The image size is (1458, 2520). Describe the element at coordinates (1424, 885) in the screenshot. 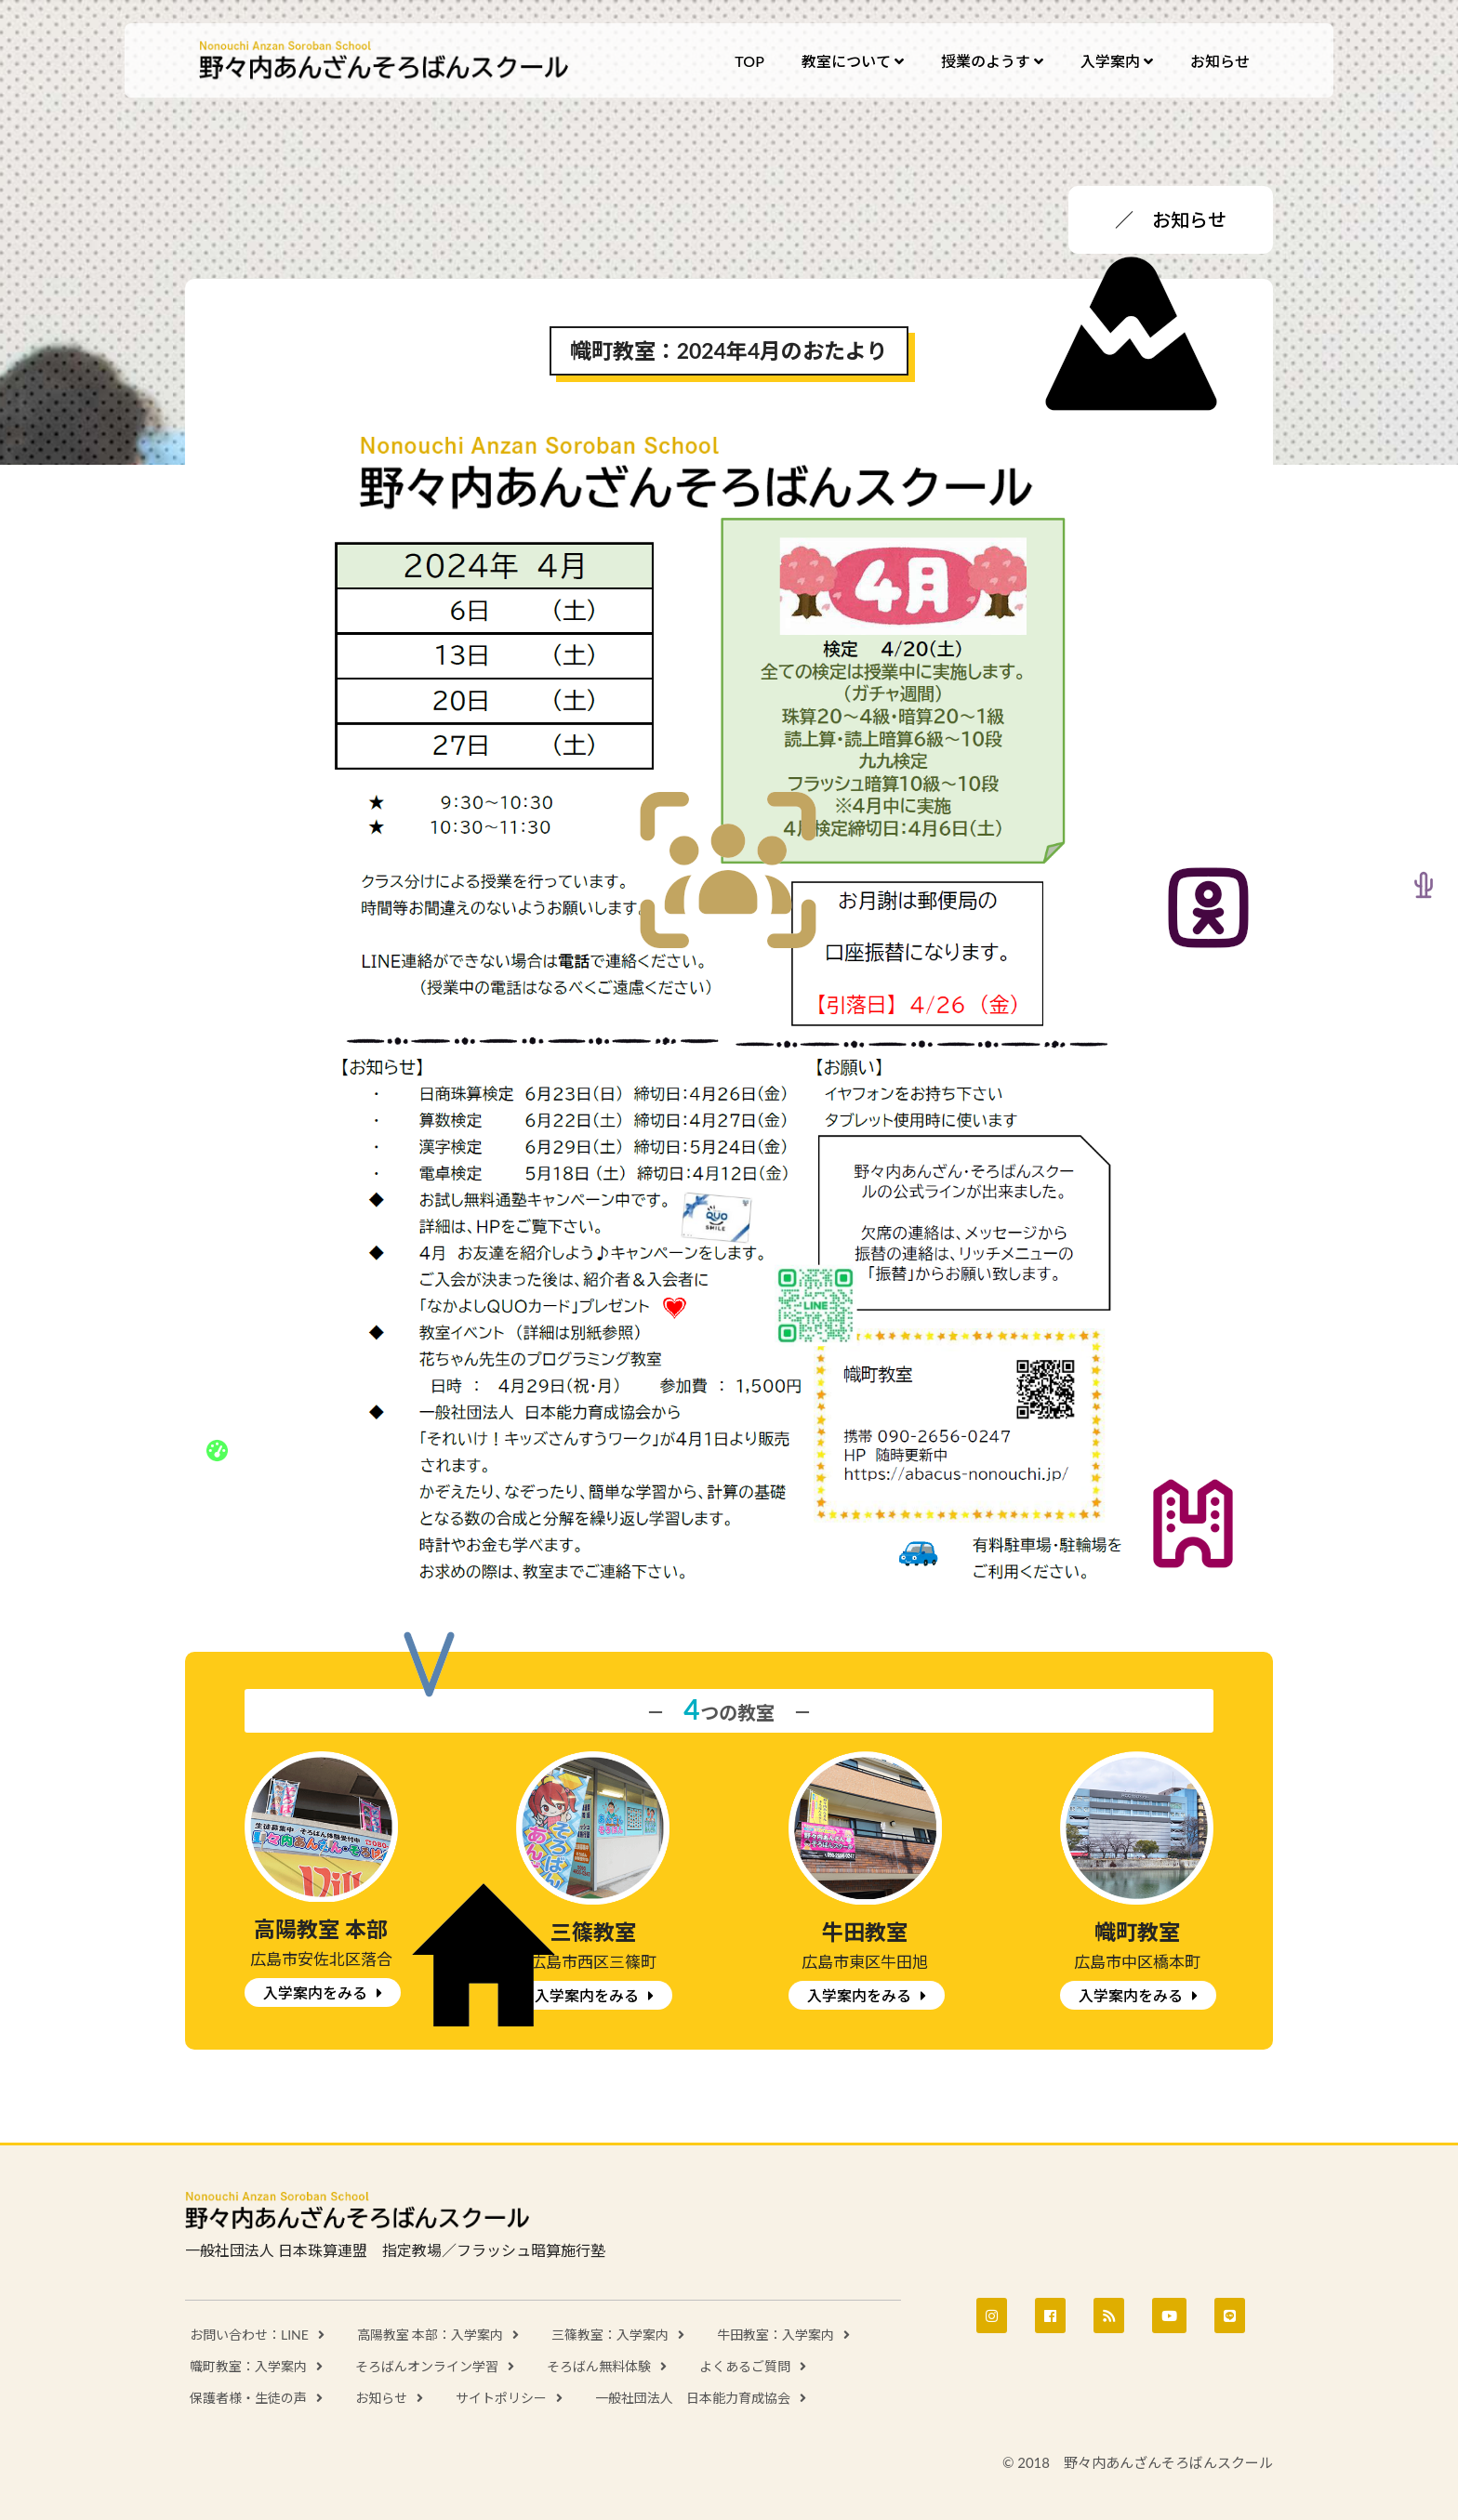

I see `indicates desert or arid climate setting` at that location.